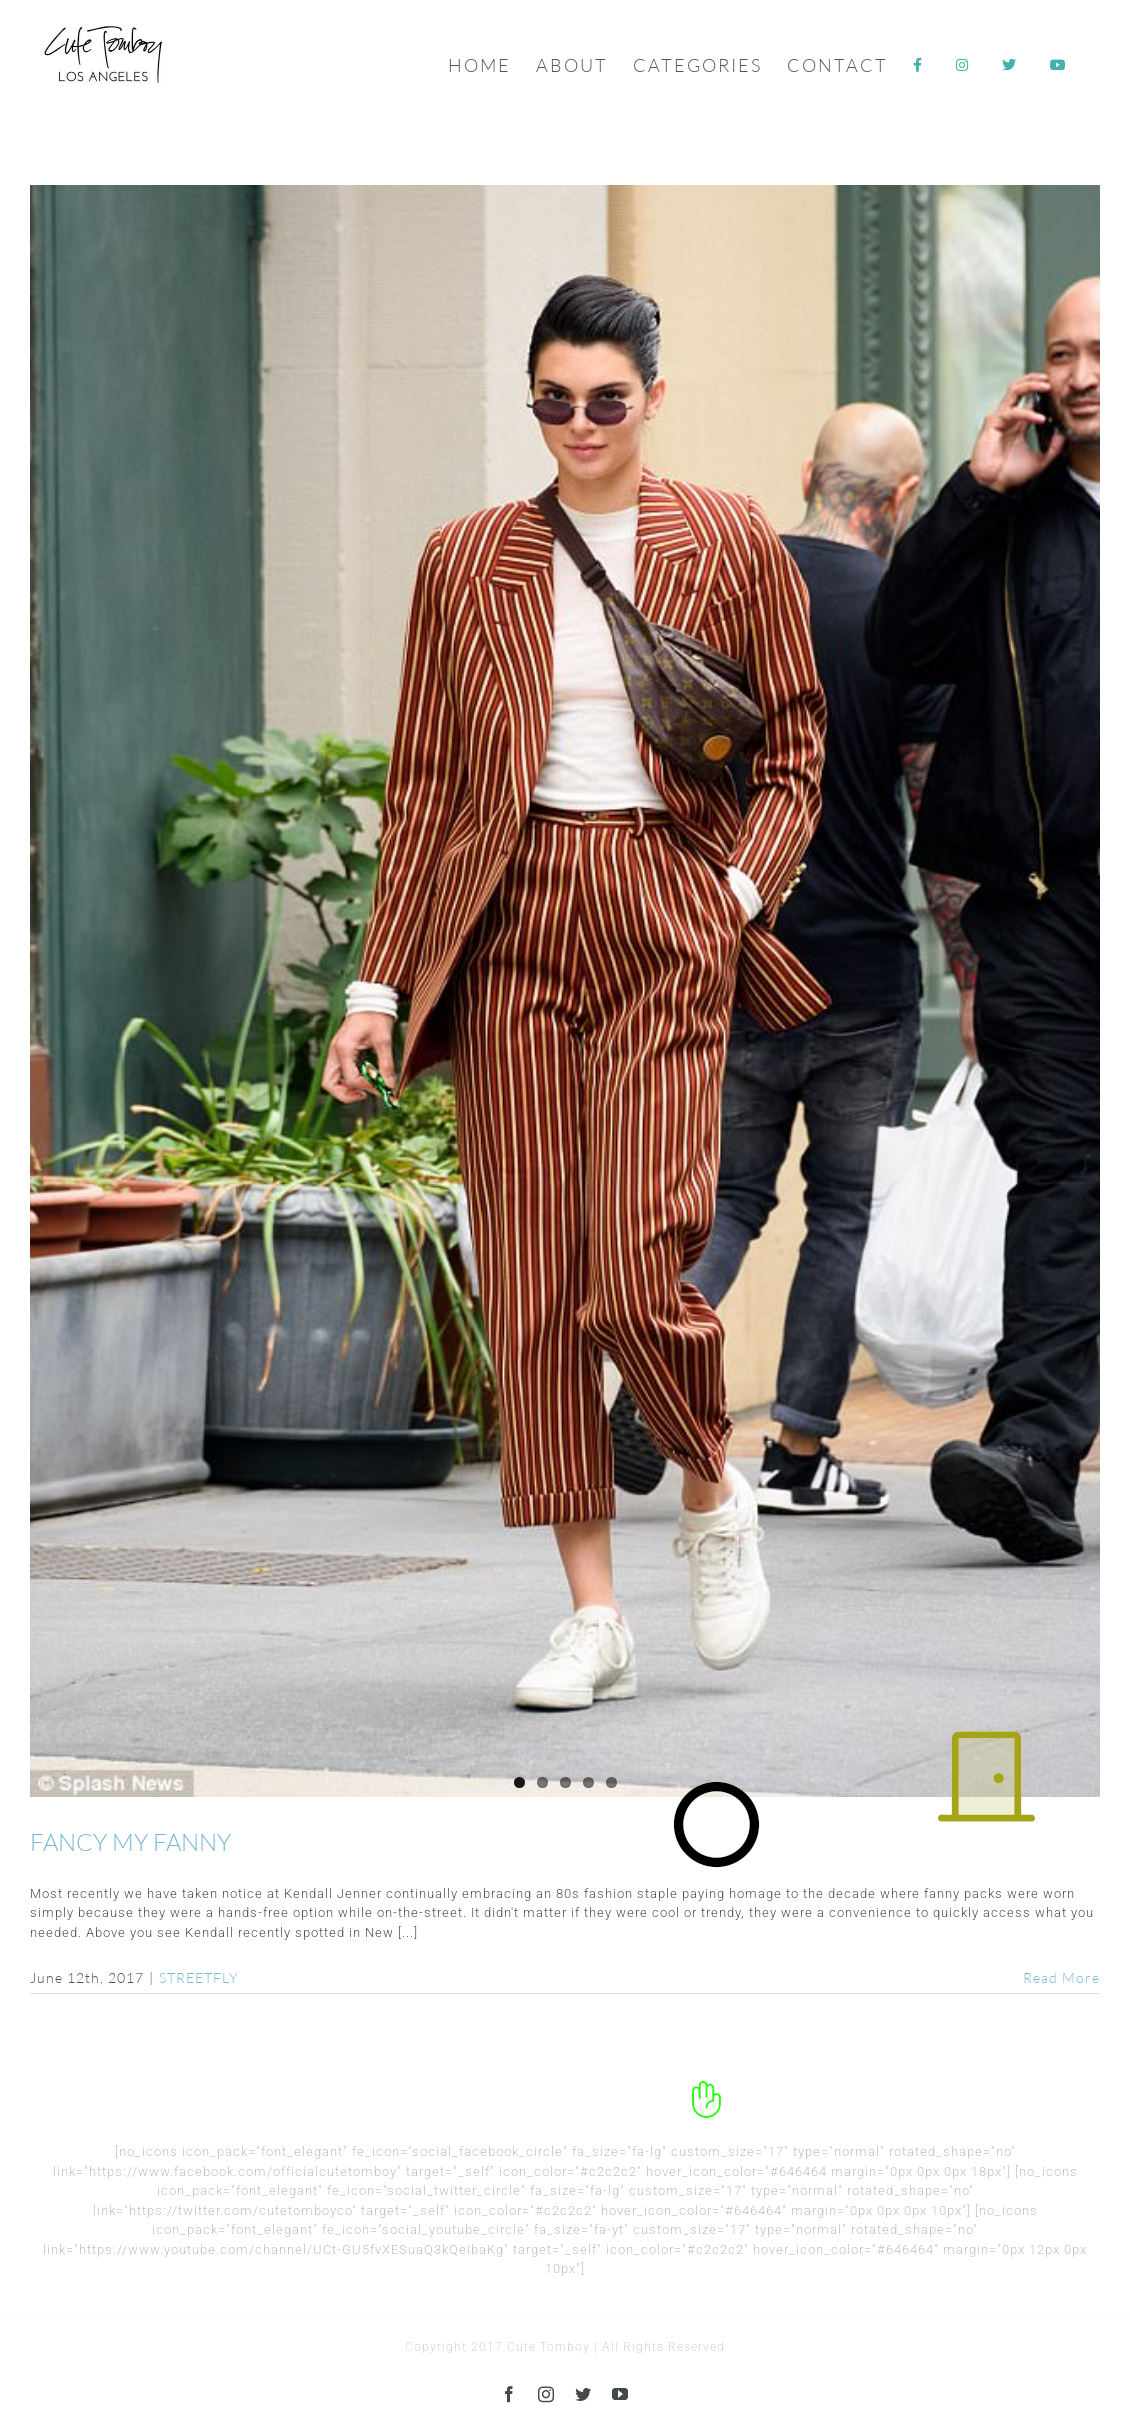 This screenshot has width=1130, height=2418. Describe the element at coordinates (716, 1824) in the screenshot. I see `unselected radio button or checkbox option` at that location.